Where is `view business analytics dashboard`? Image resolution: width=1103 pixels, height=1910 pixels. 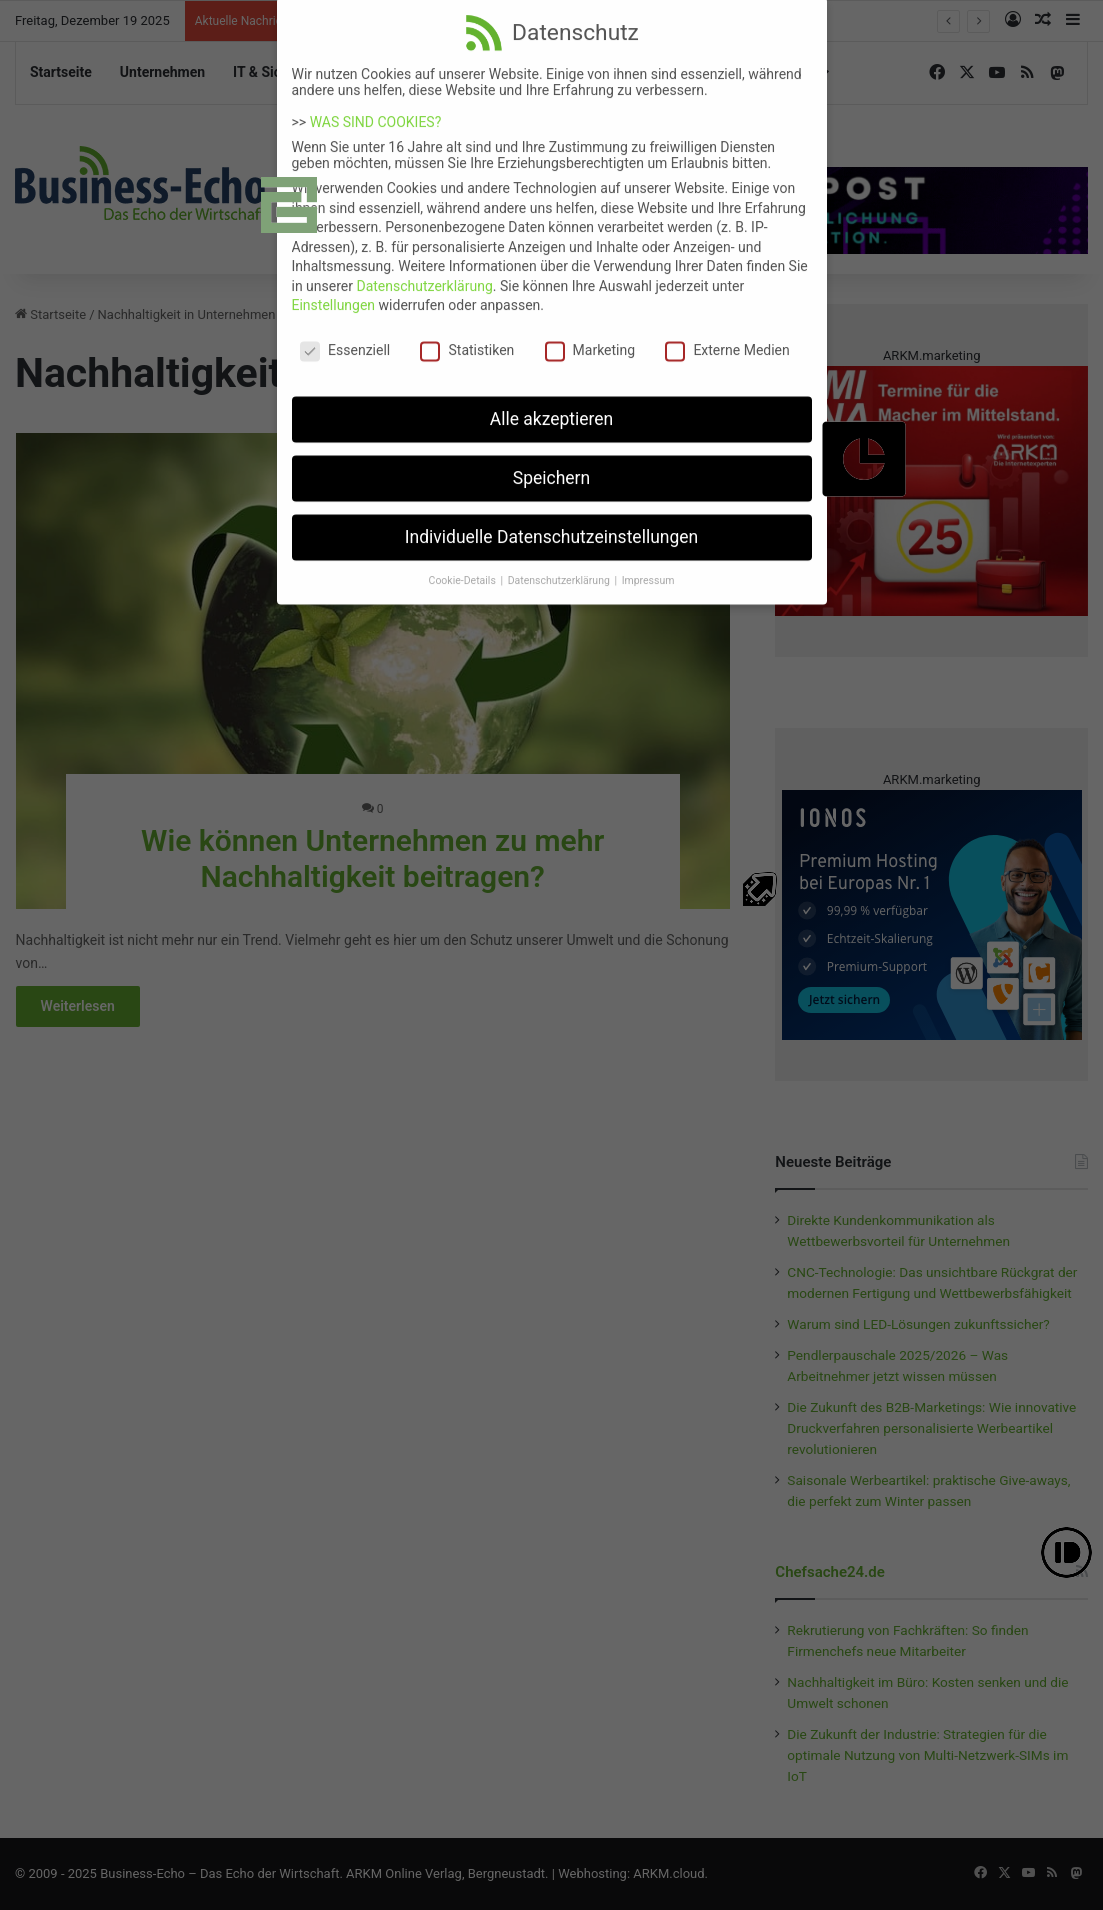 view business analytics dashboard is located at coordinates (864, 459).